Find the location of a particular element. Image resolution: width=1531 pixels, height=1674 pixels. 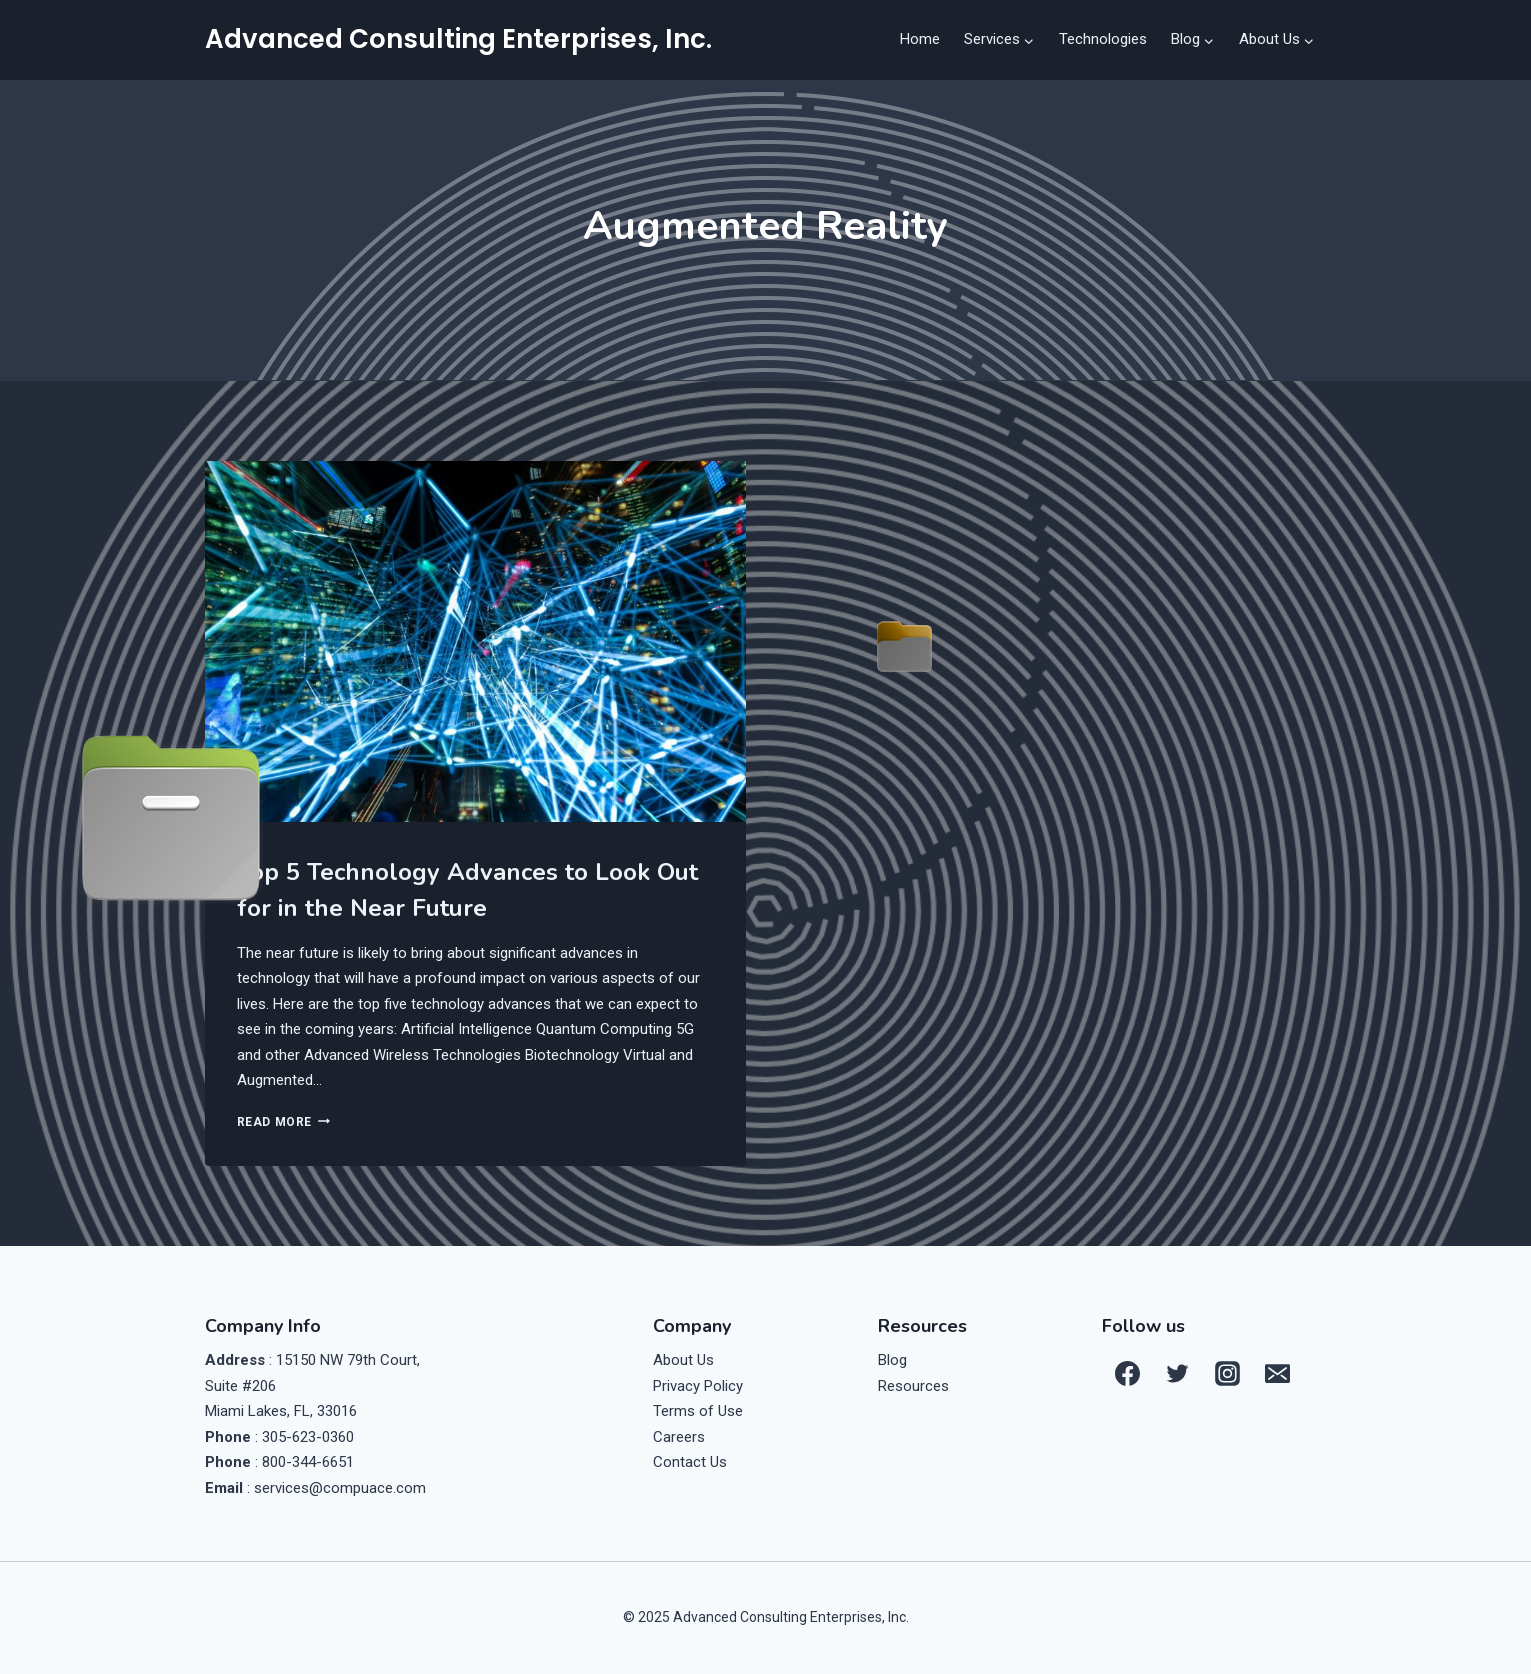

indicates a folder is ready to accept a dragged item is located at coordinates (904, 646).